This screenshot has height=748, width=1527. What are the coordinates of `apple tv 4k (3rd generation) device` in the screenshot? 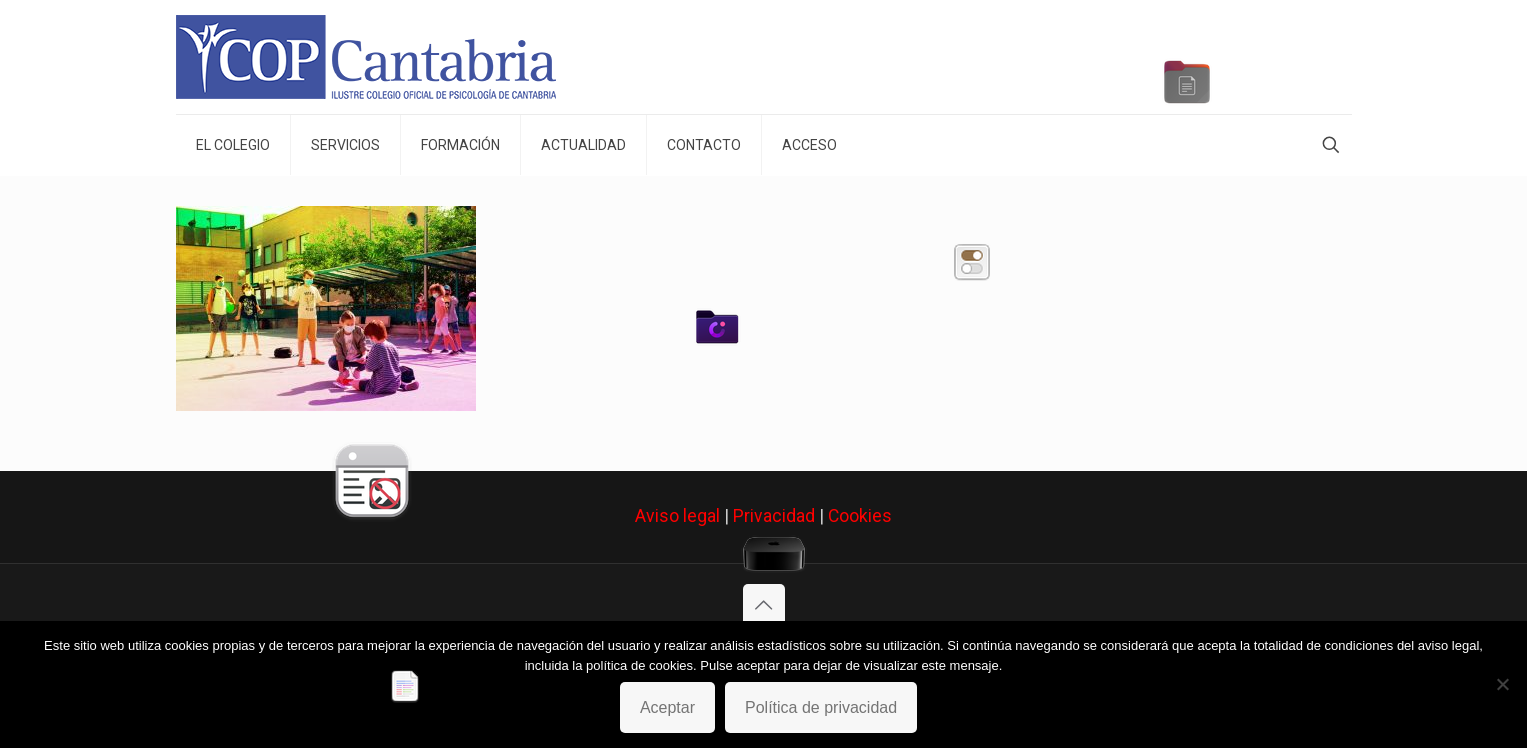 It's located at (774, 545).